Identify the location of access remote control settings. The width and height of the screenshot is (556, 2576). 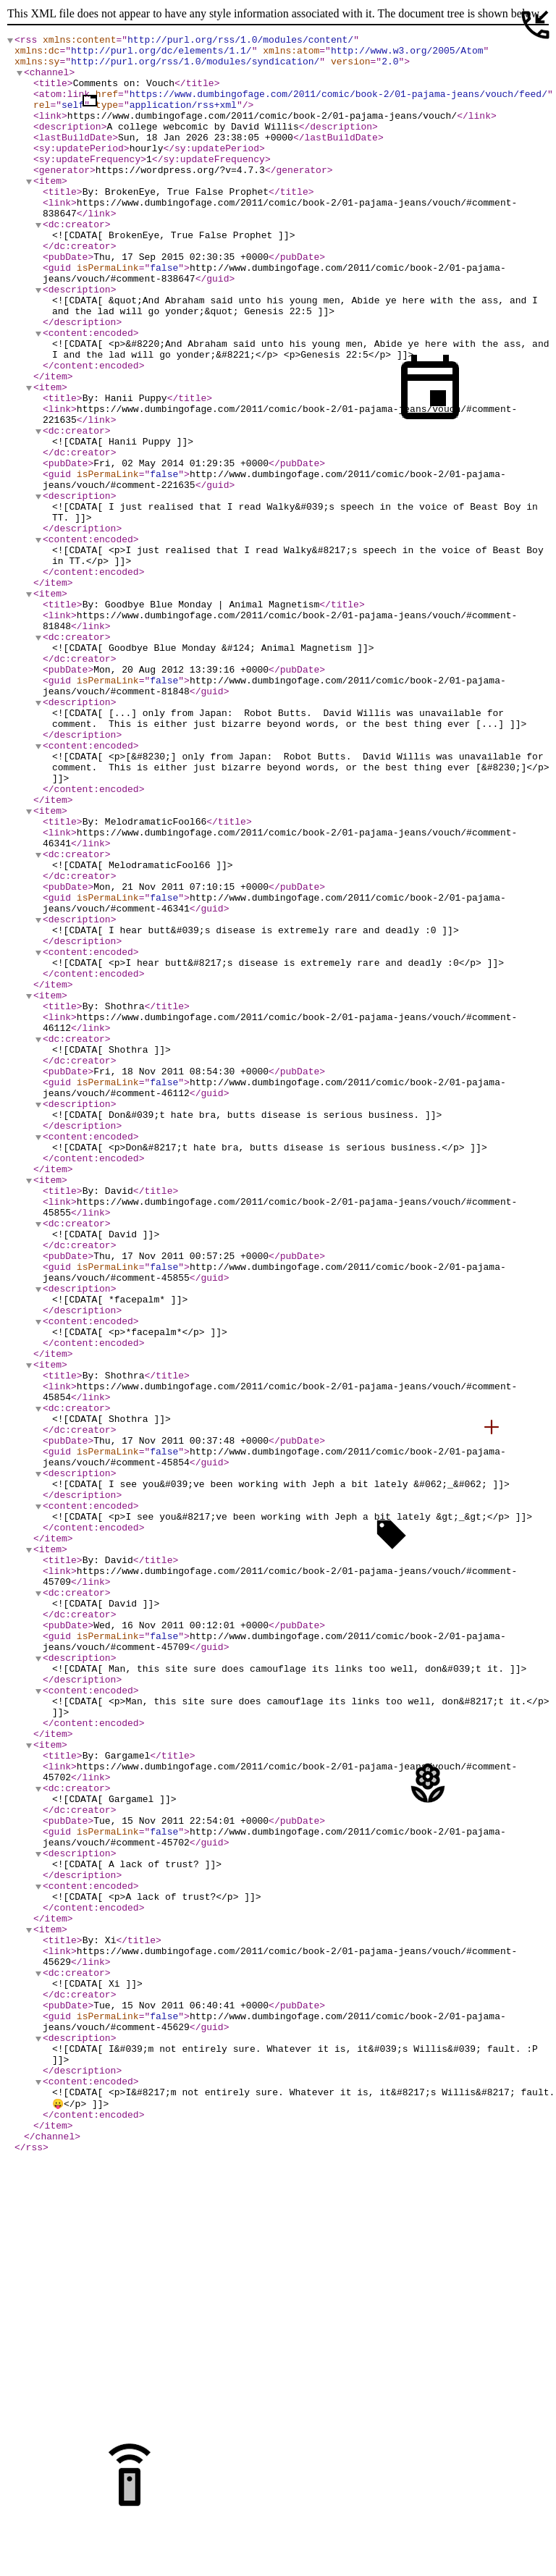
(130, 2476).